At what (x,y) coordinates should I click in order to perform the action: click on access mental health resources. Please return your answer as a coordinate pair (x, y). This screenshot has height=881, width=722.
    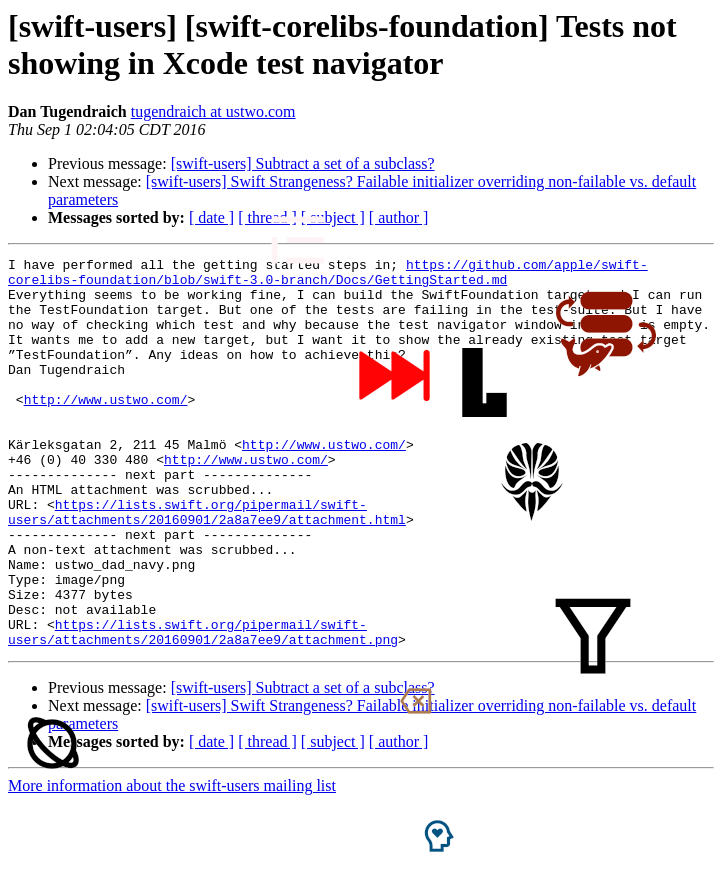
    Looking at the image, I should click on (439, 836).